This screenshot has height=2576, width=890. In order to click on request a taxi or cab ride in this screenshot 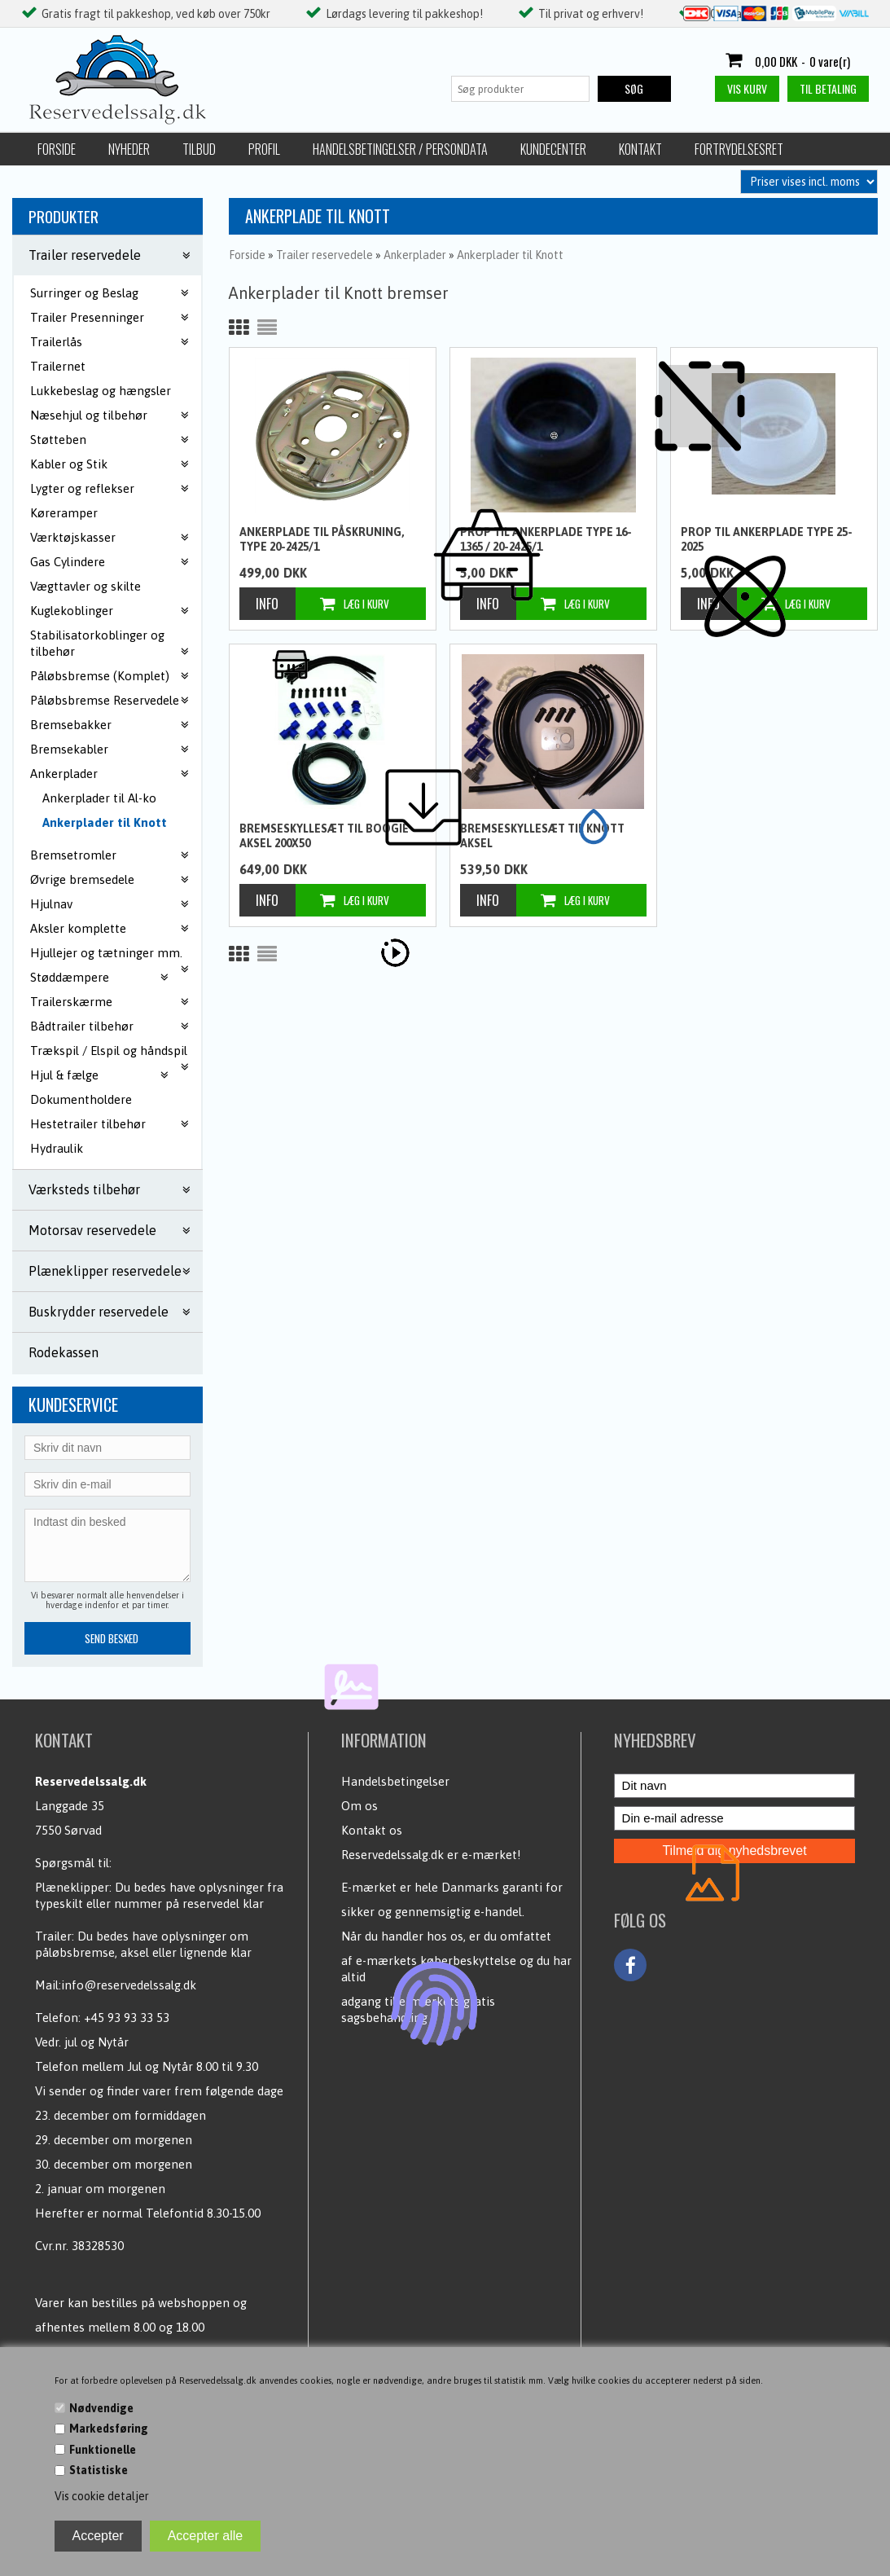, I will do `click(487, 562)`.